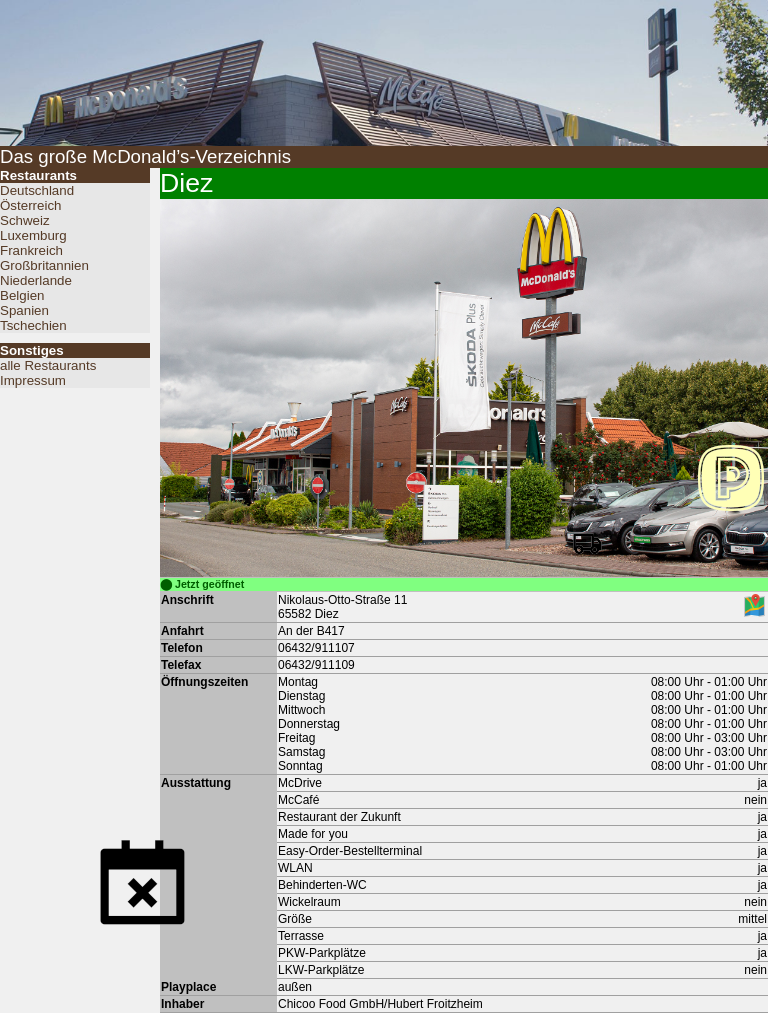  I want to click on cancel or delete a calendar event, so click(142, 886).